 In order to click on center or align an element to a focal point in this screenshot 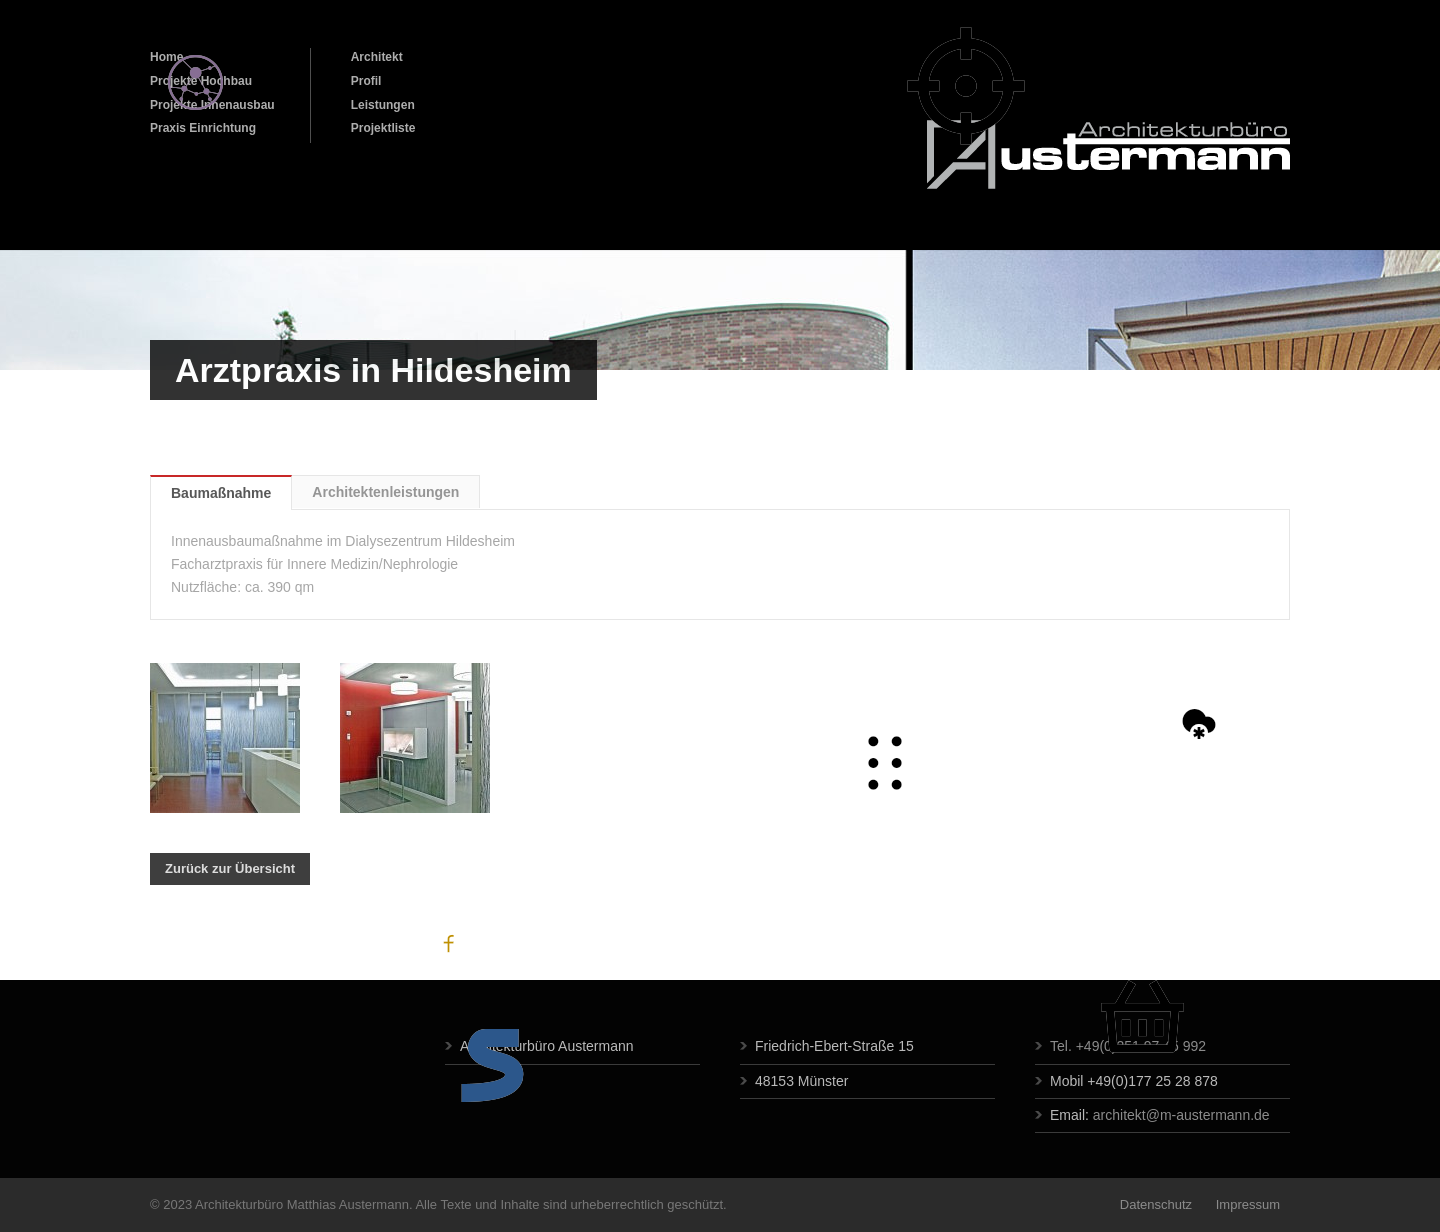, I will do `click(966, 86)`.